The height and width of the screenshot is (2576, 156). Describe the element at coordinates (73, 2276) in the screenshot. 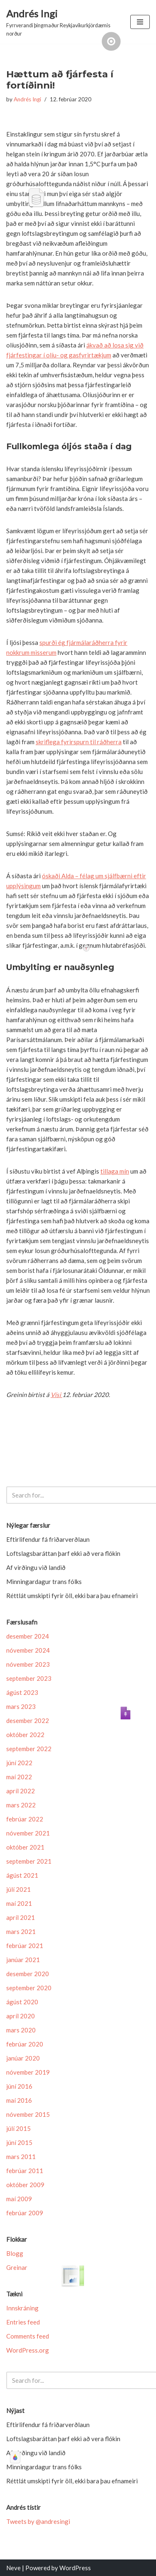

I see `spreadsheet template file type` at that location.